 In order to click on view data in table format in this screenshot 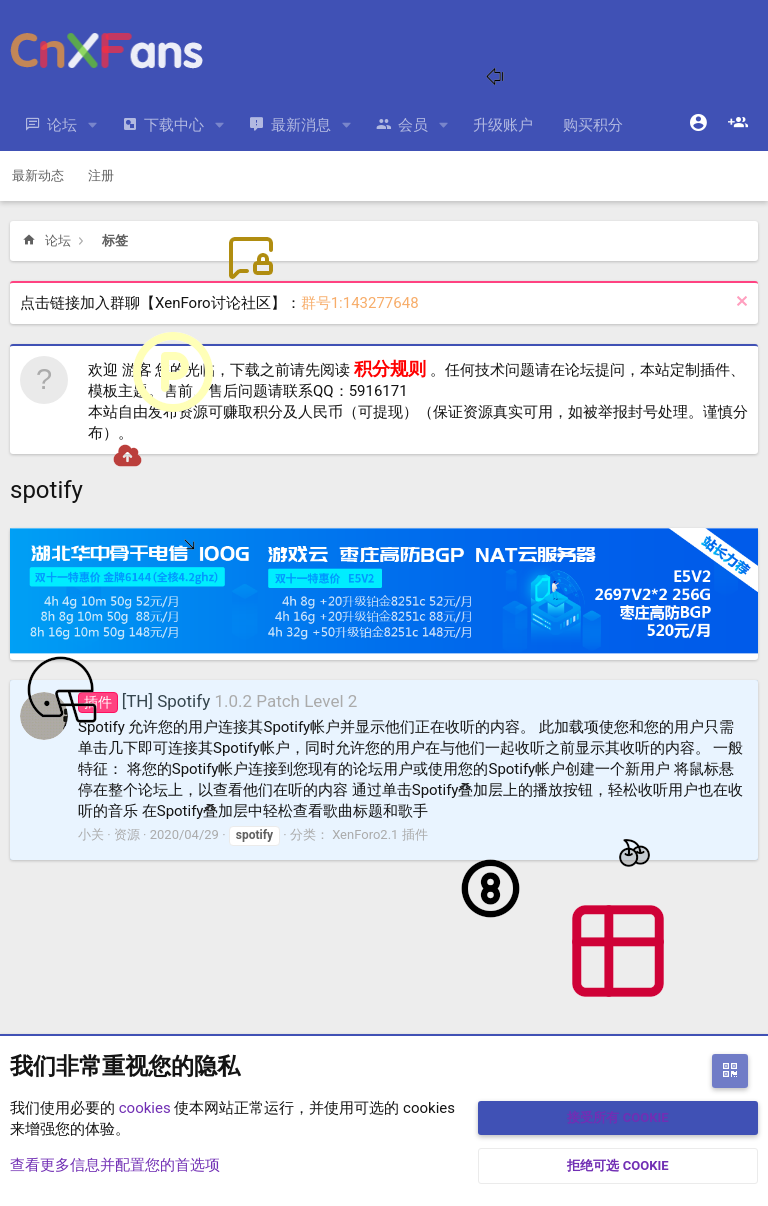, I will do `click(618, 951)`.